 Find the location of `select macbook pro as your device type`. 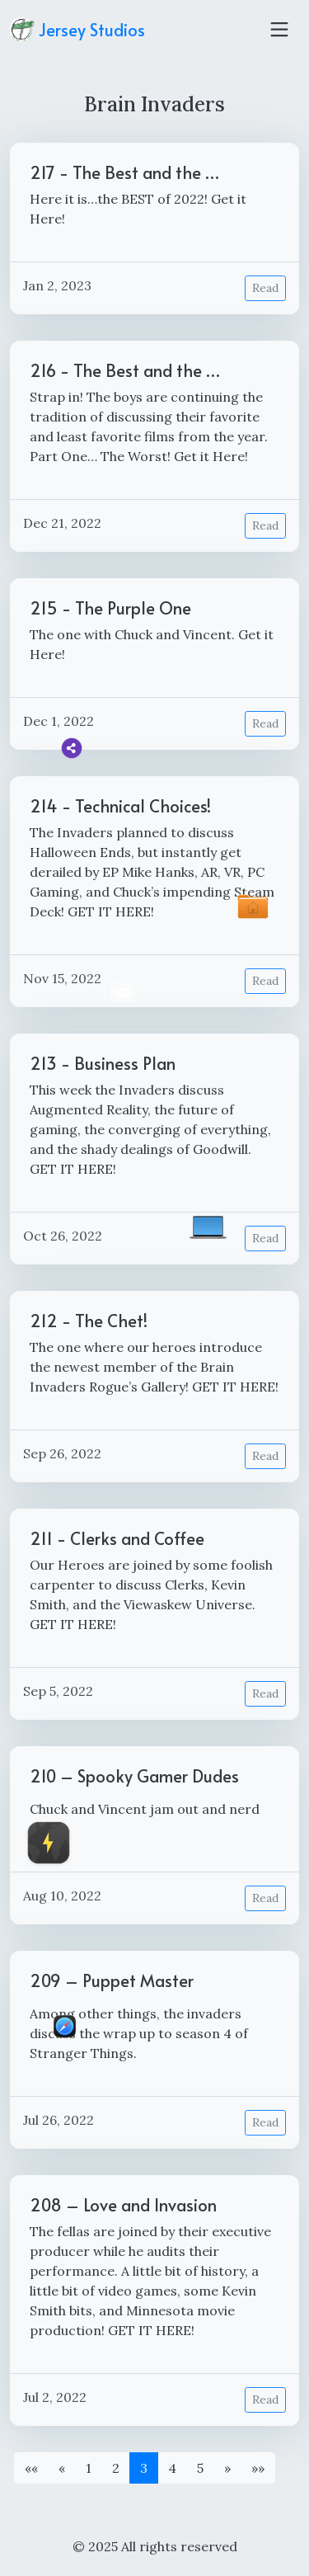

select macbook pro as your device type is located at coordinates (208, 1226).